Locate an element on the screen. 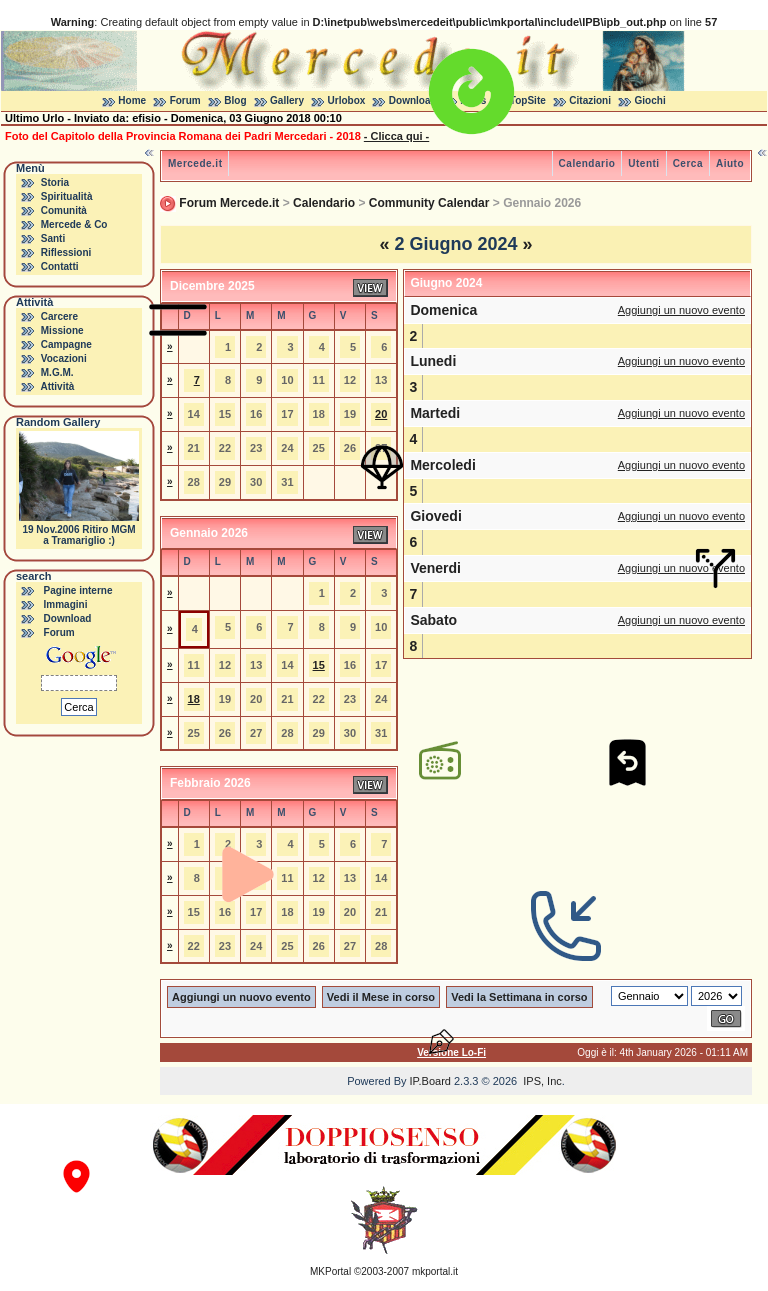 The height and width of the screenshot is (1291, 768). open navigation menu is located at coordinates (178, 320).